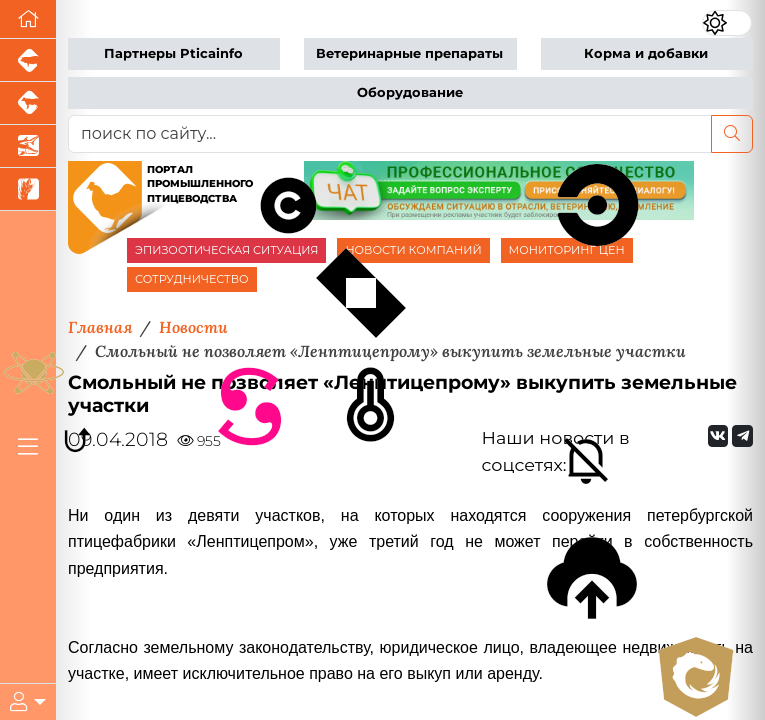 The image size is (765, 720). What do you see at coordinates (288, 205) in the screenshot?
I see `indicates copyrighted content` at bounding box center [288, 205].